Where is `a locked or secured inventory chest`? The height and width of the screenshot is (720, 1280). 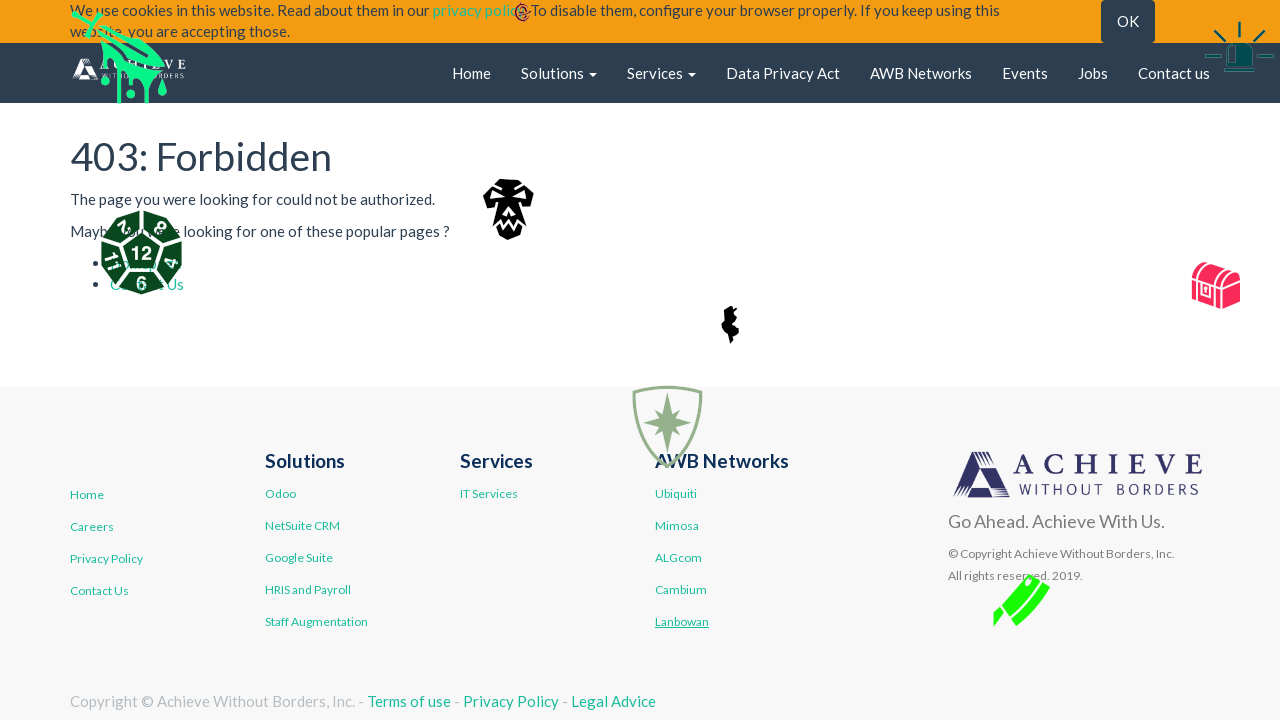 a locked or secured inventory chest is located at coordinates (1216, 286).